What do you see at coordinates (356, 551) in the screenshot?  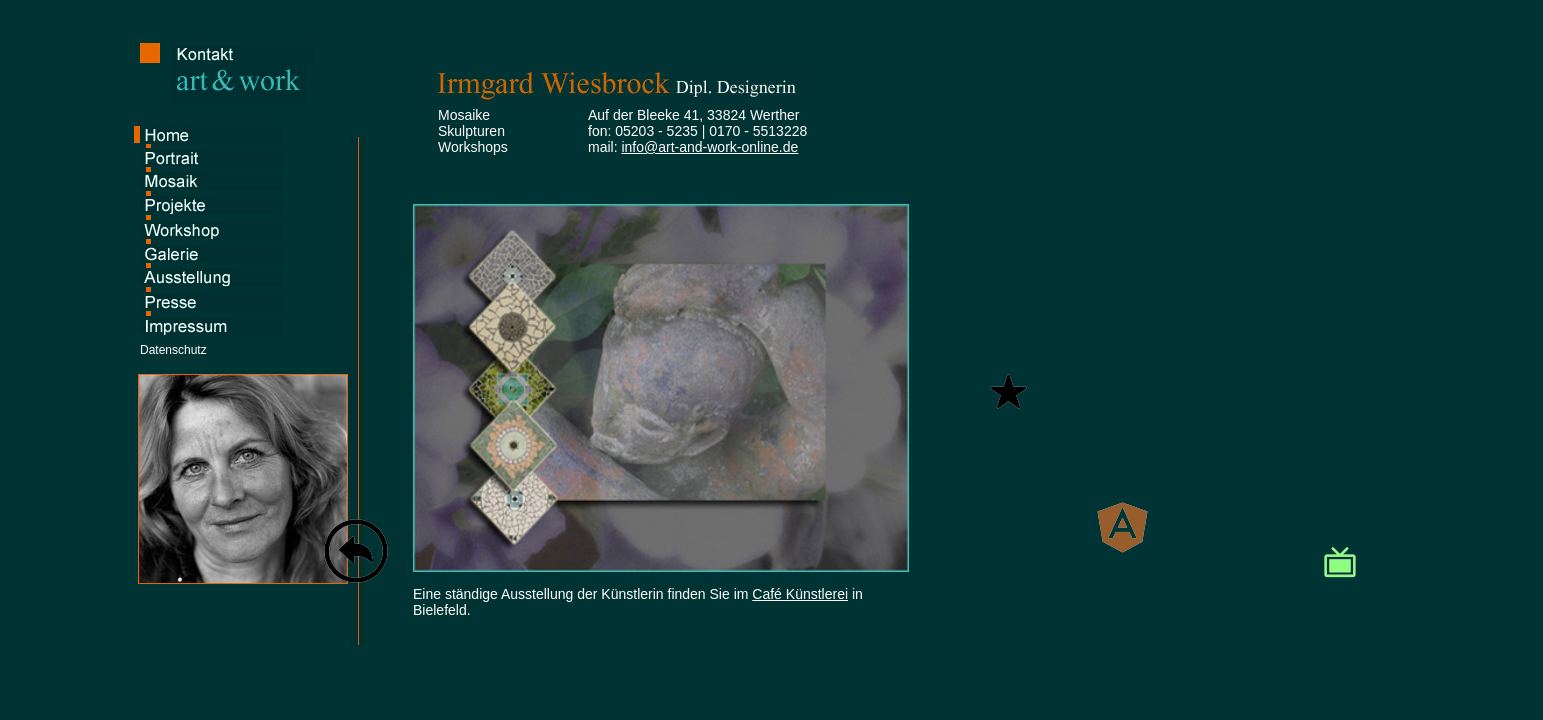 I see `undo the last action` at bounding box center [356, 551].